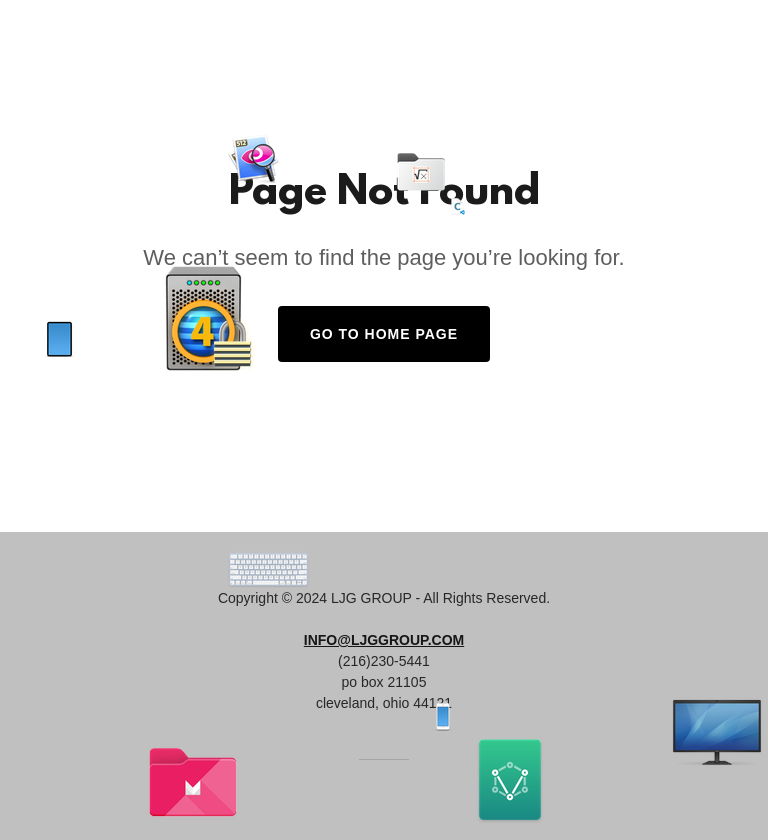 The width and height of the screenshot is (768, 840). What do you see at coordinates (268, 569) in the screenshot?
I see `connect a bluetooth keyboard` at bounding box center [268, 569].